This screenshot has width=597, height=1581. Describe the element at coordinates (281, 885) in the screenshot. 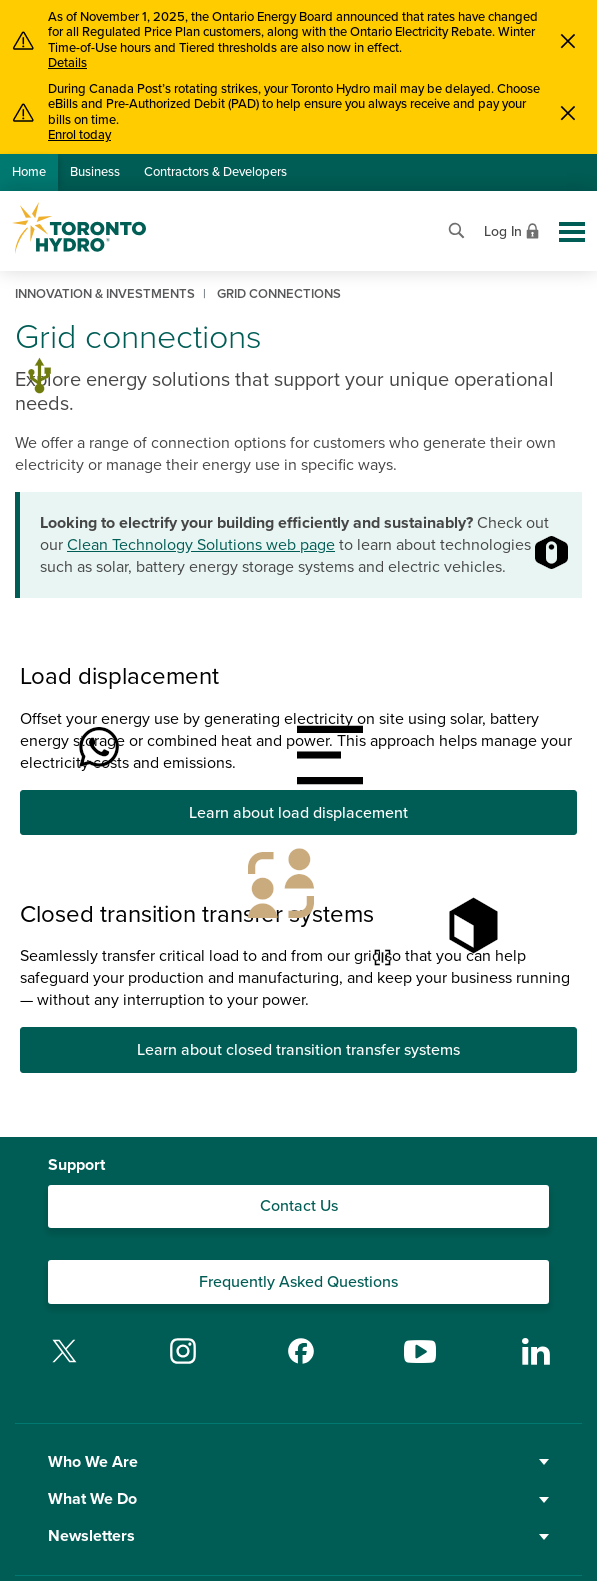

I see `peer-to-peer transfer or payment` at that location.